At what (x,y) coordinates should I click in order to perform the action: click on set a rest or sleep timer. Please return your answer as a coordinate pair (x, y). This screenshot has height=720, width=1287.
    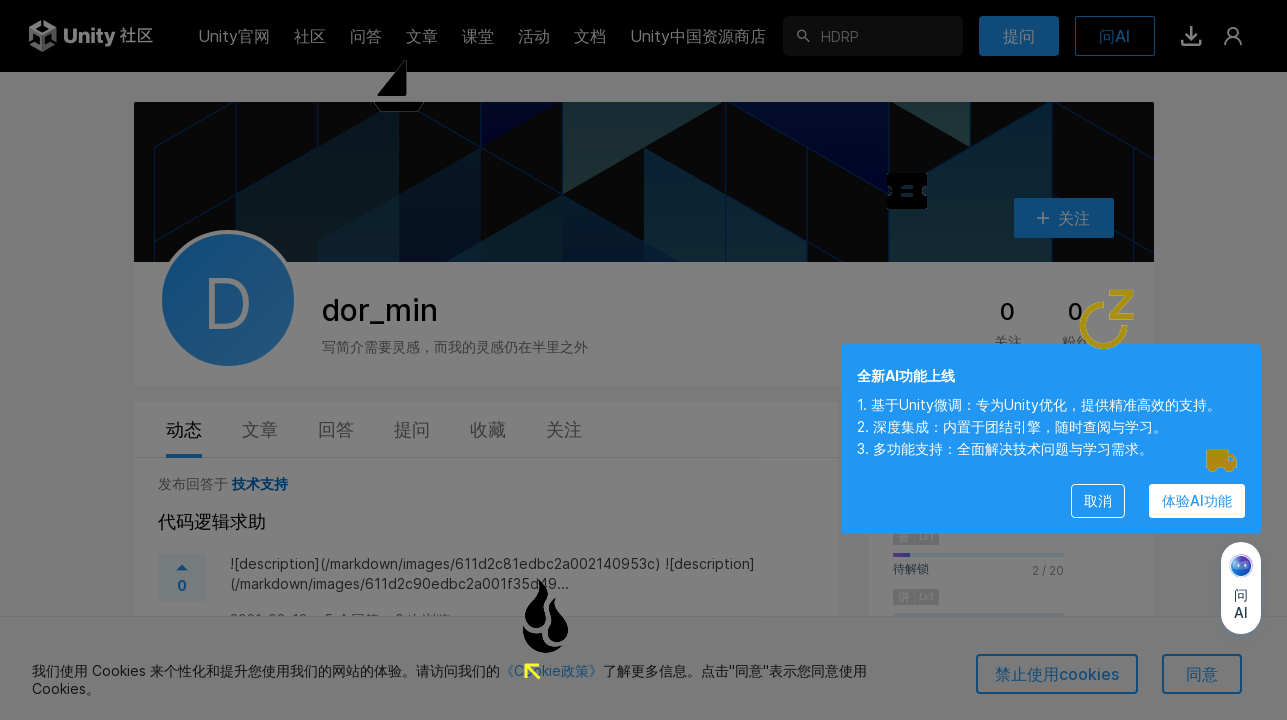
    Looking at the image, I should click on (1106, 319).